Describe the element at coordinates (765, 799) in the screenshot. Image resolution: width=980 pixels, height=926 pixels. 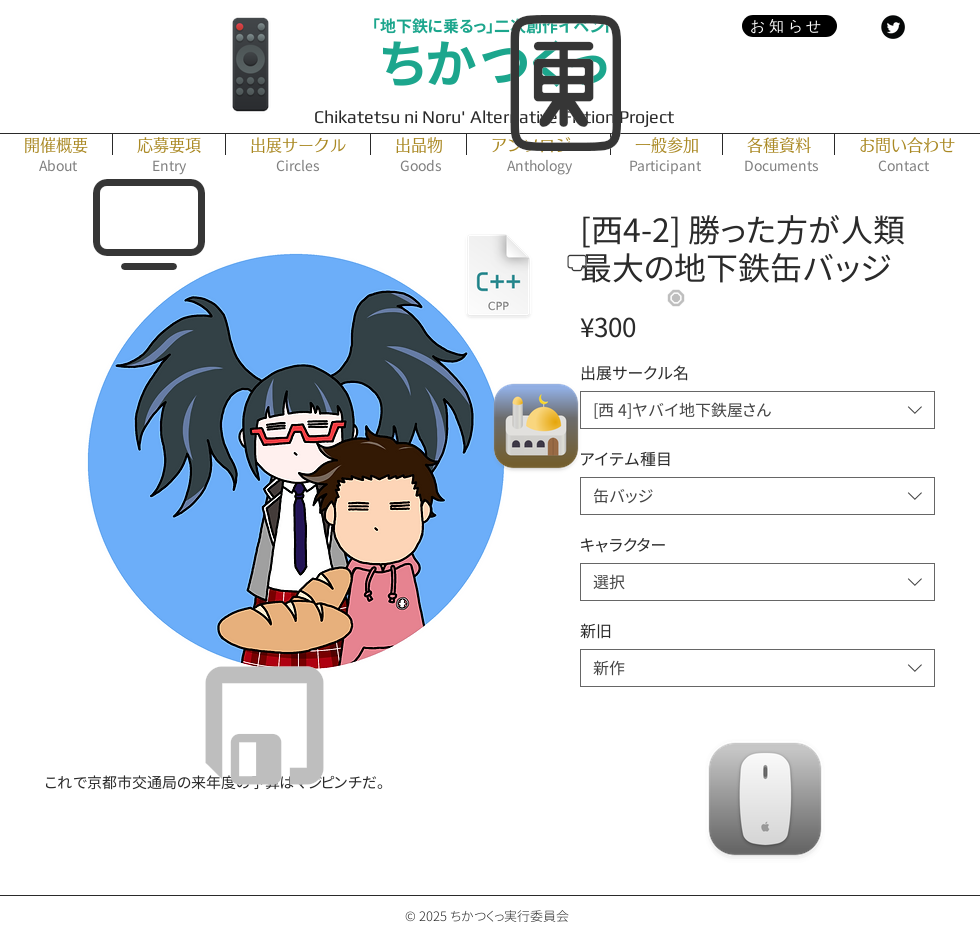
I see `open mouse and trackpad settings` at that location.